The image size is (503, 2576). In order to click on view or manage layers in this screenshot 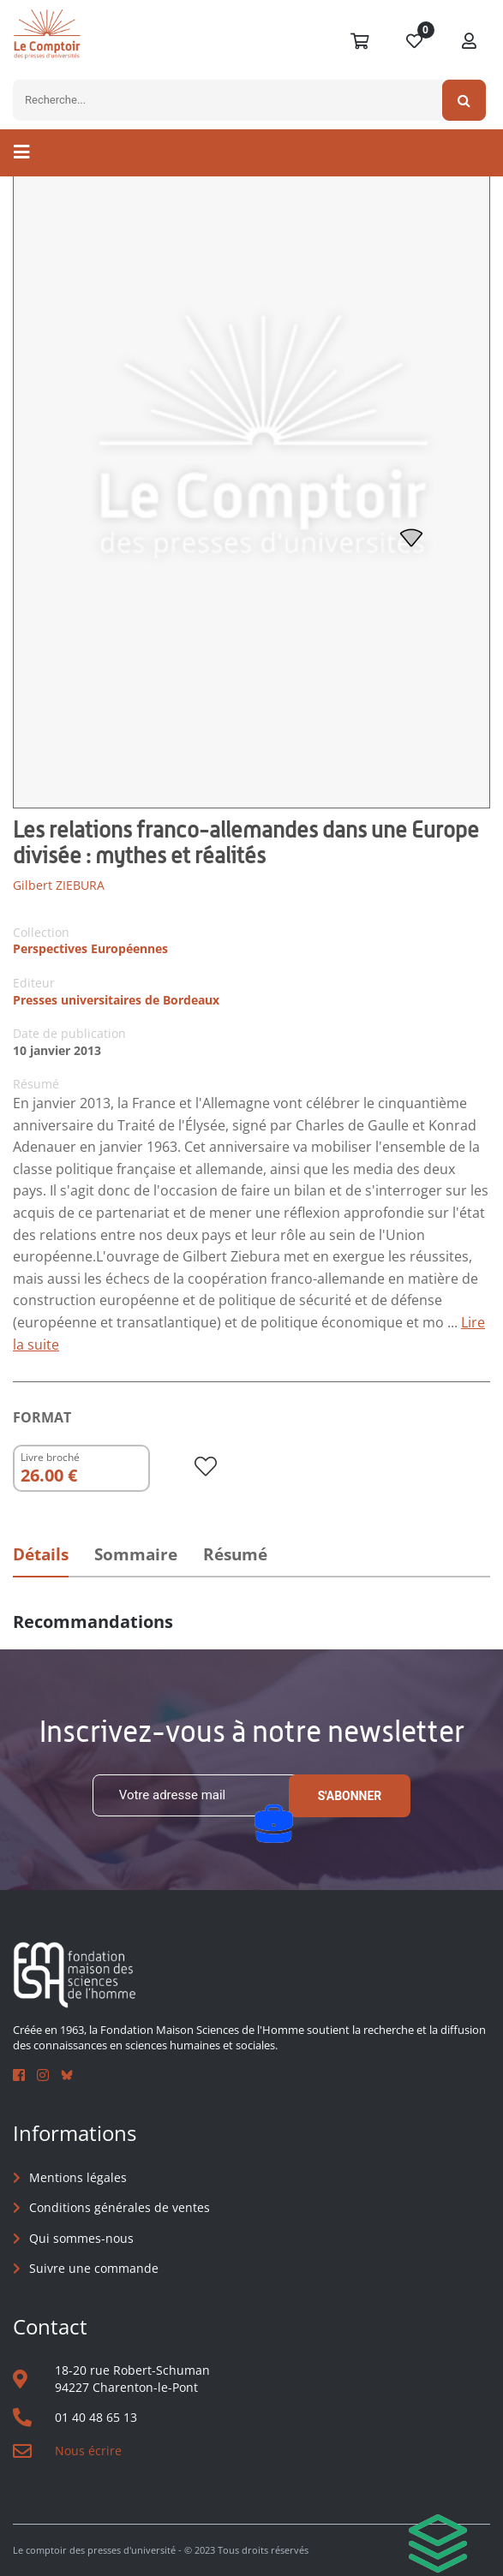, I will do `click(438, 2543)`.